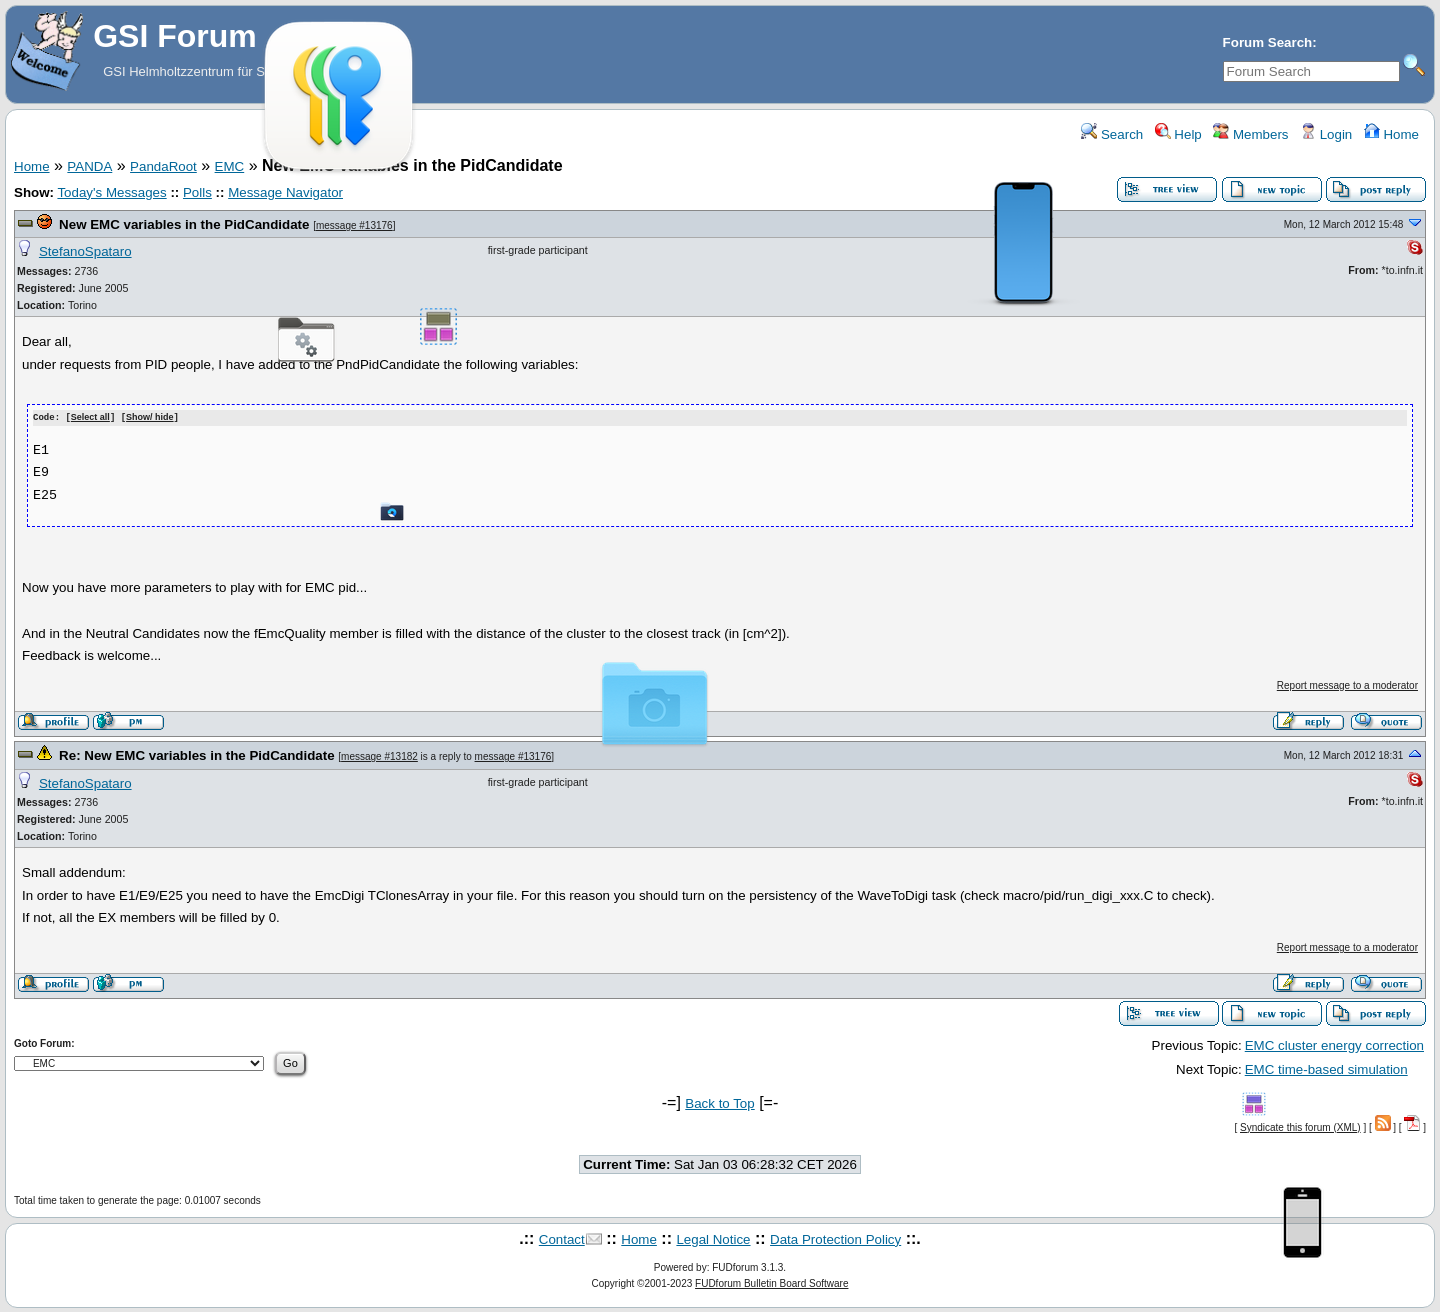  What do you see at coordinates (306, 341) in the screenshot?
I see `folder containing batch files or scripts` at bounding box center [306, 341].